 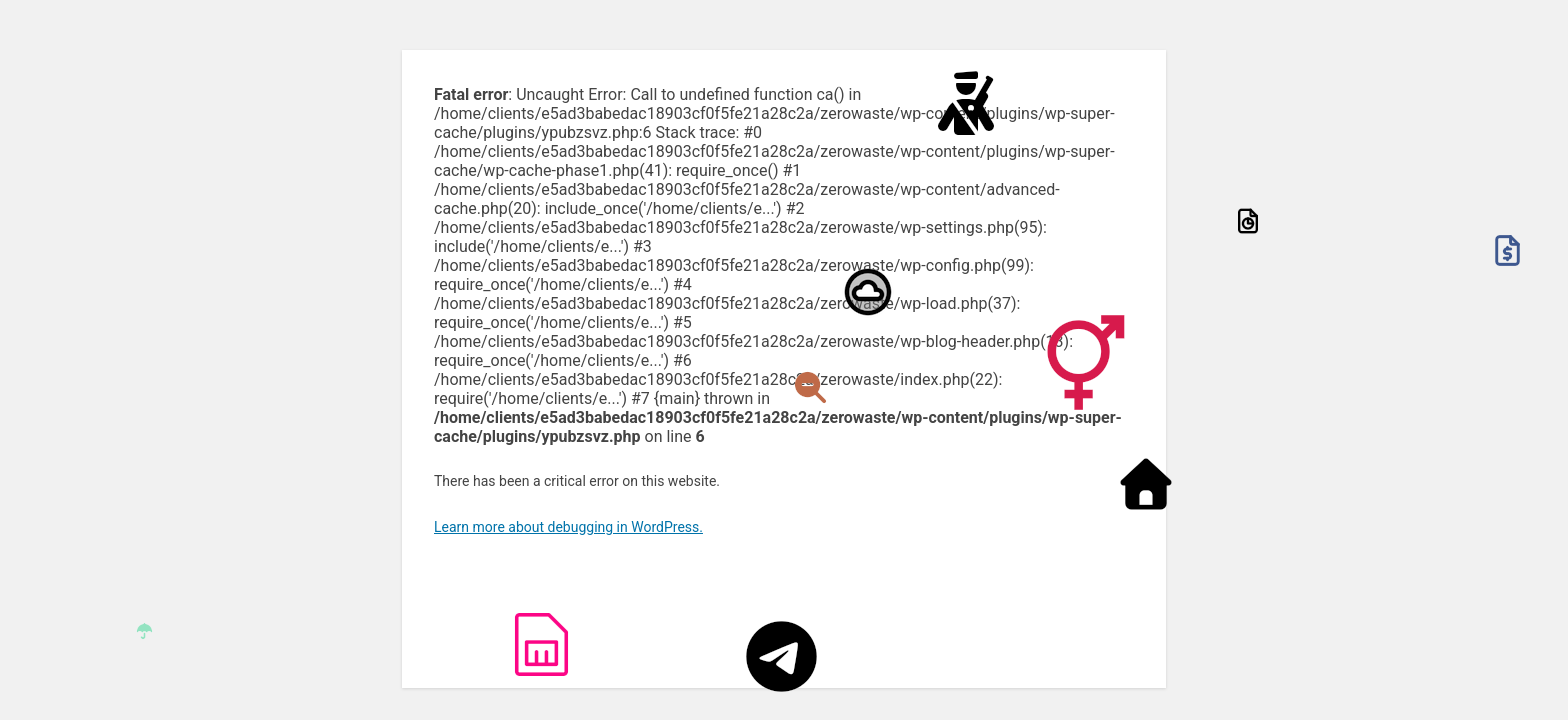 What do you see at coordinates (1146, 484) in the screenshot?
I see `navigate to home screen` at bounding box center [1146, 484].